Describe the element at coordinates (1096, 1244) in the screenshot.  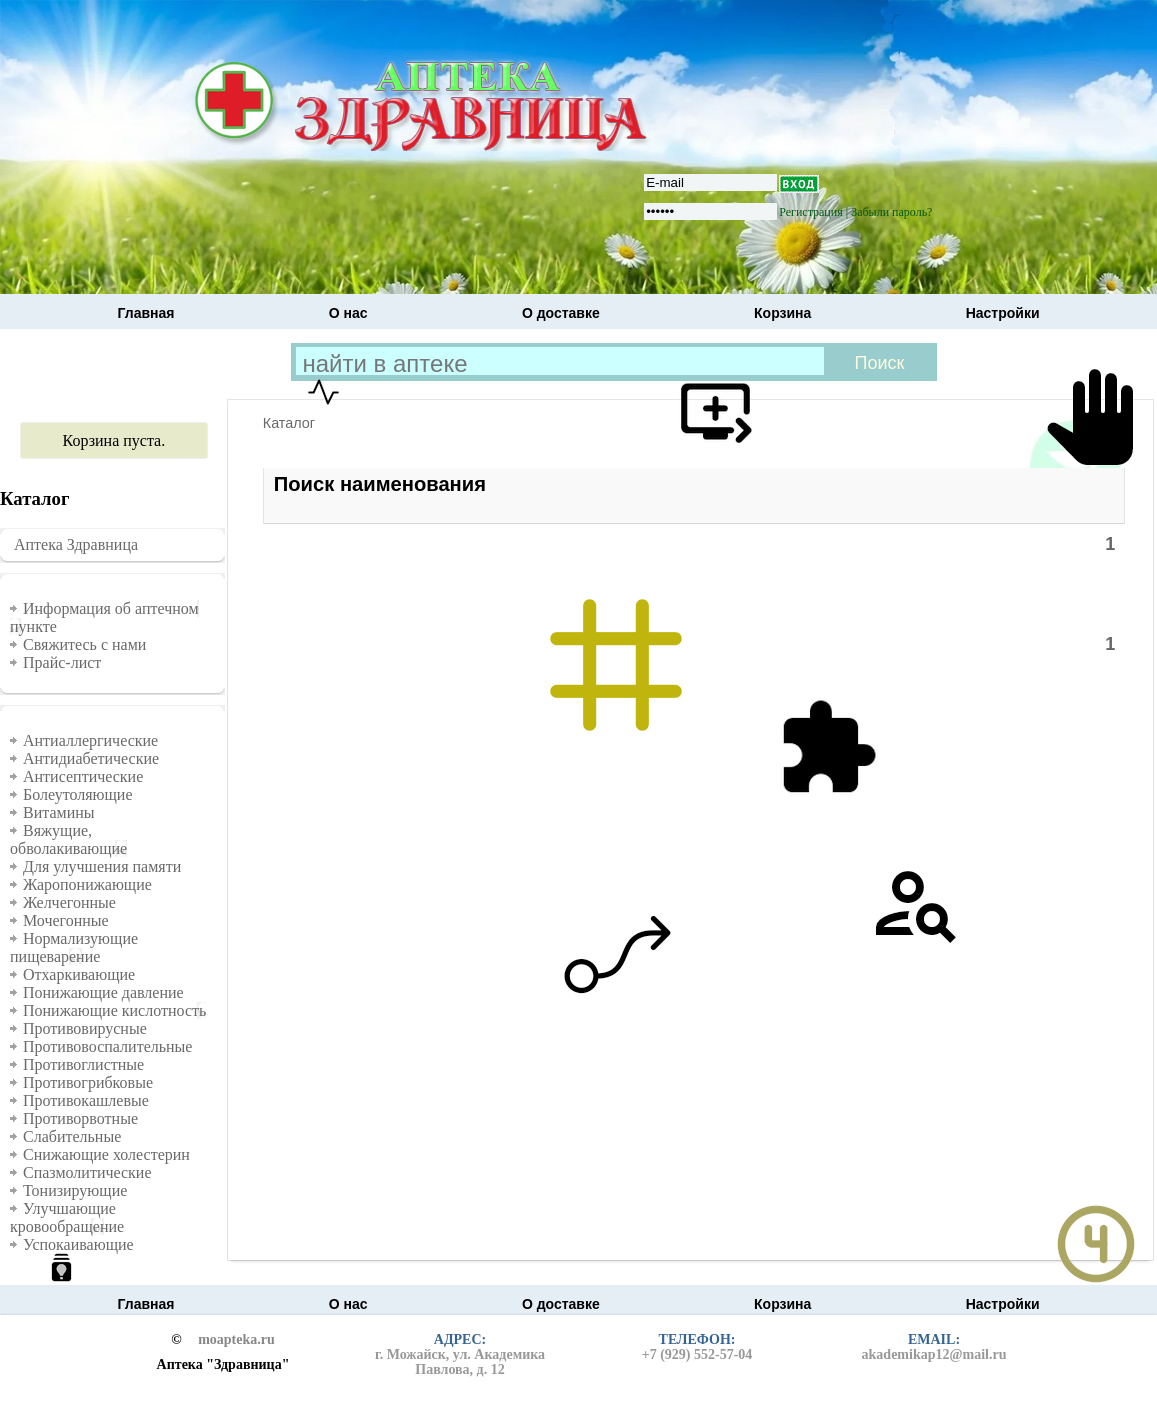
I see `step 4 in a multi-step process` at that location.